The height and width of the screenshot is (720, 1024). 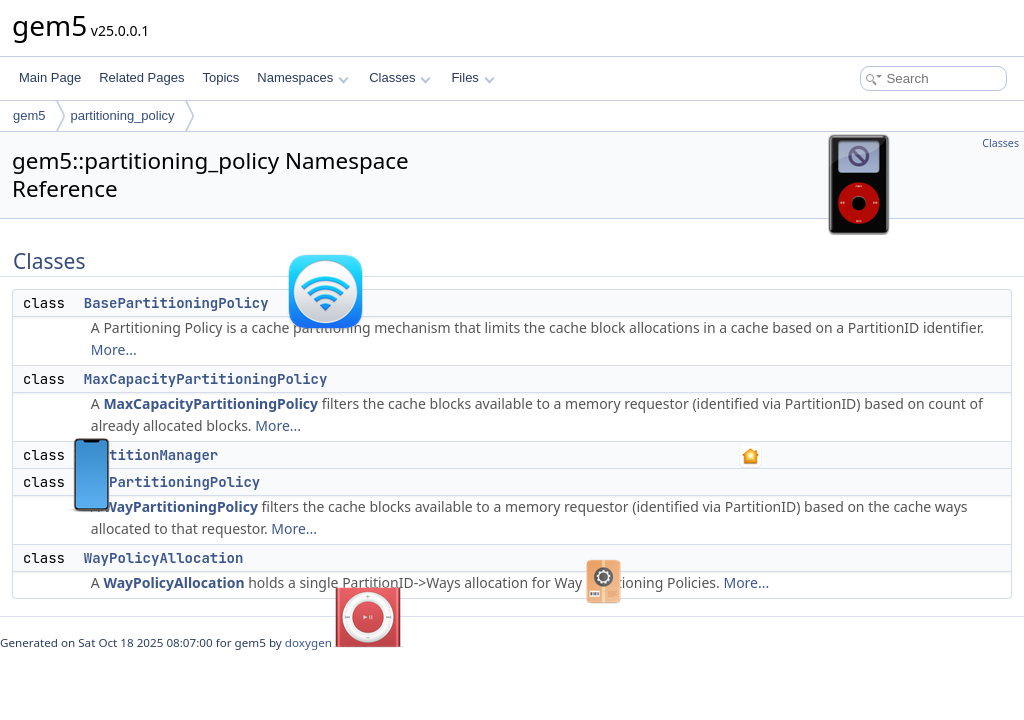 What do you see at coordinates (91, 475) in the screenshot?
I see `iPhone XS Max device icon` at bounding box center [91, 475].